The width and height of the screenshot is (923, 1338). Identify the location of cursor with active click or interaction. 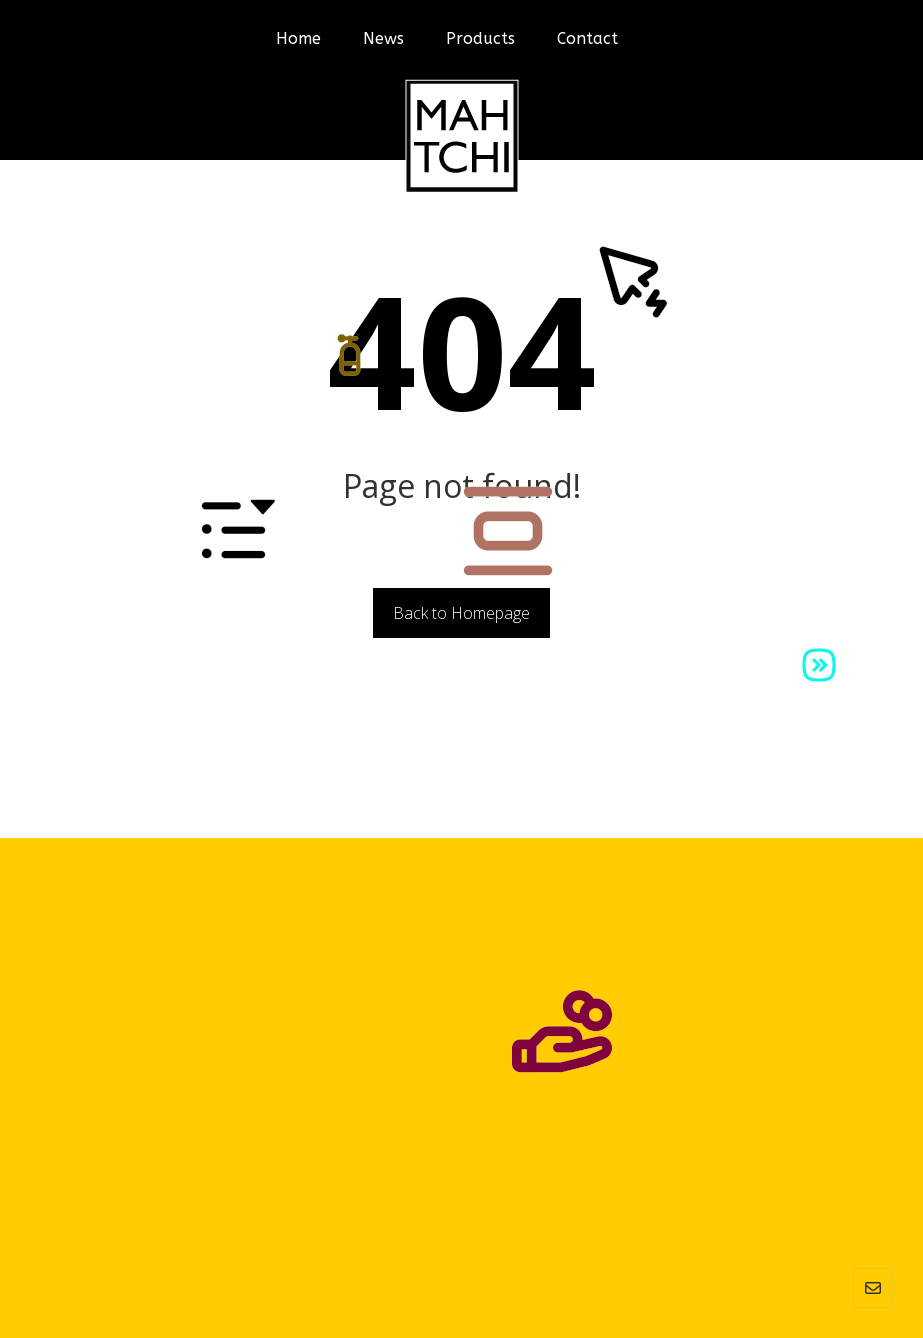
(631, 278).